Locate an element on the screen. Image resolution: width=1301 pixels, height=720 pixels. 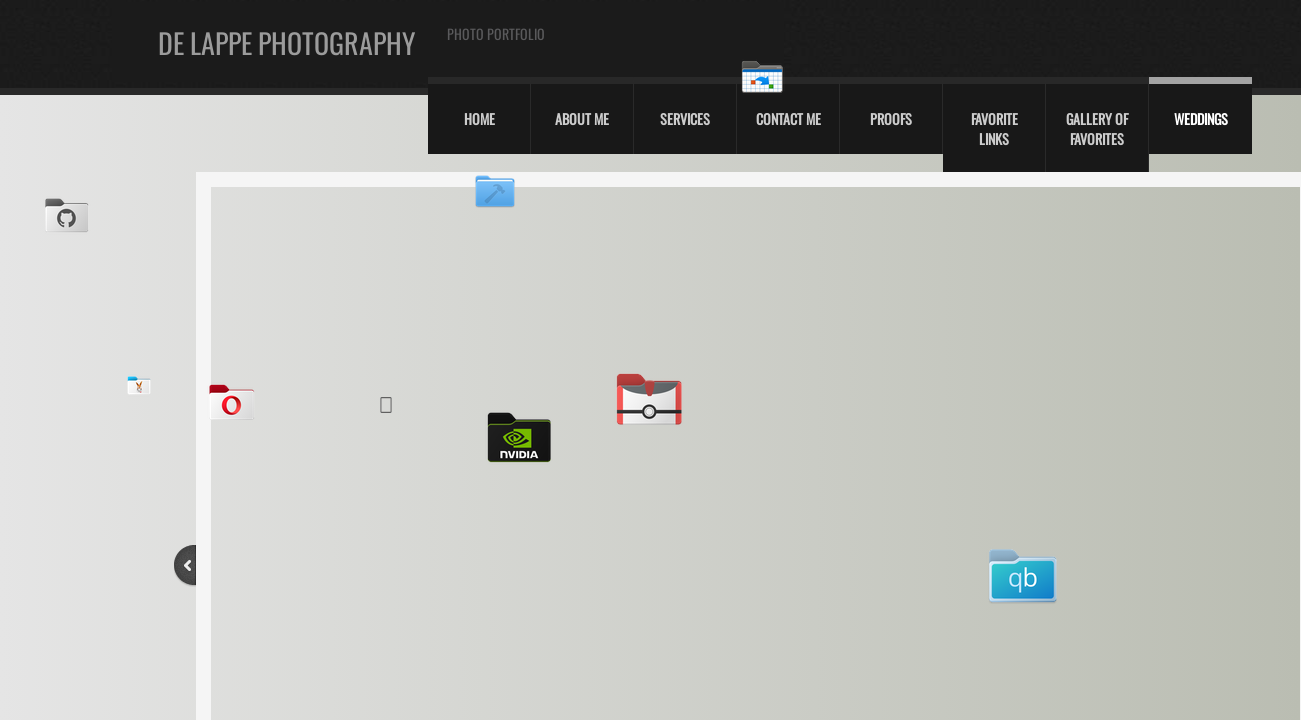
open nvidia application files folder is located at coordinates (519, 439).